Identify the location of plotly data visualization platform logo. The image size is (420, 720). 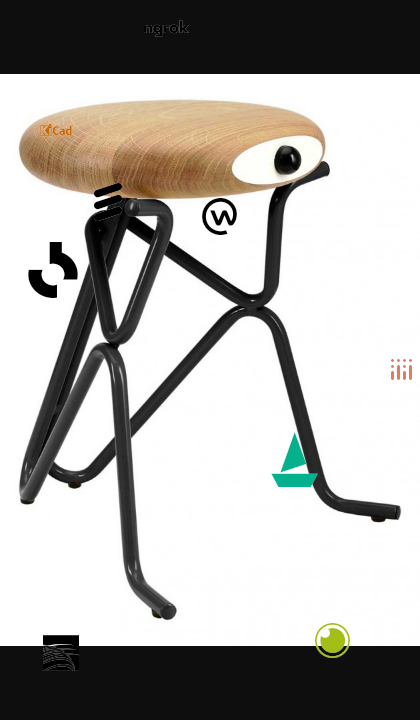
(401, 369).